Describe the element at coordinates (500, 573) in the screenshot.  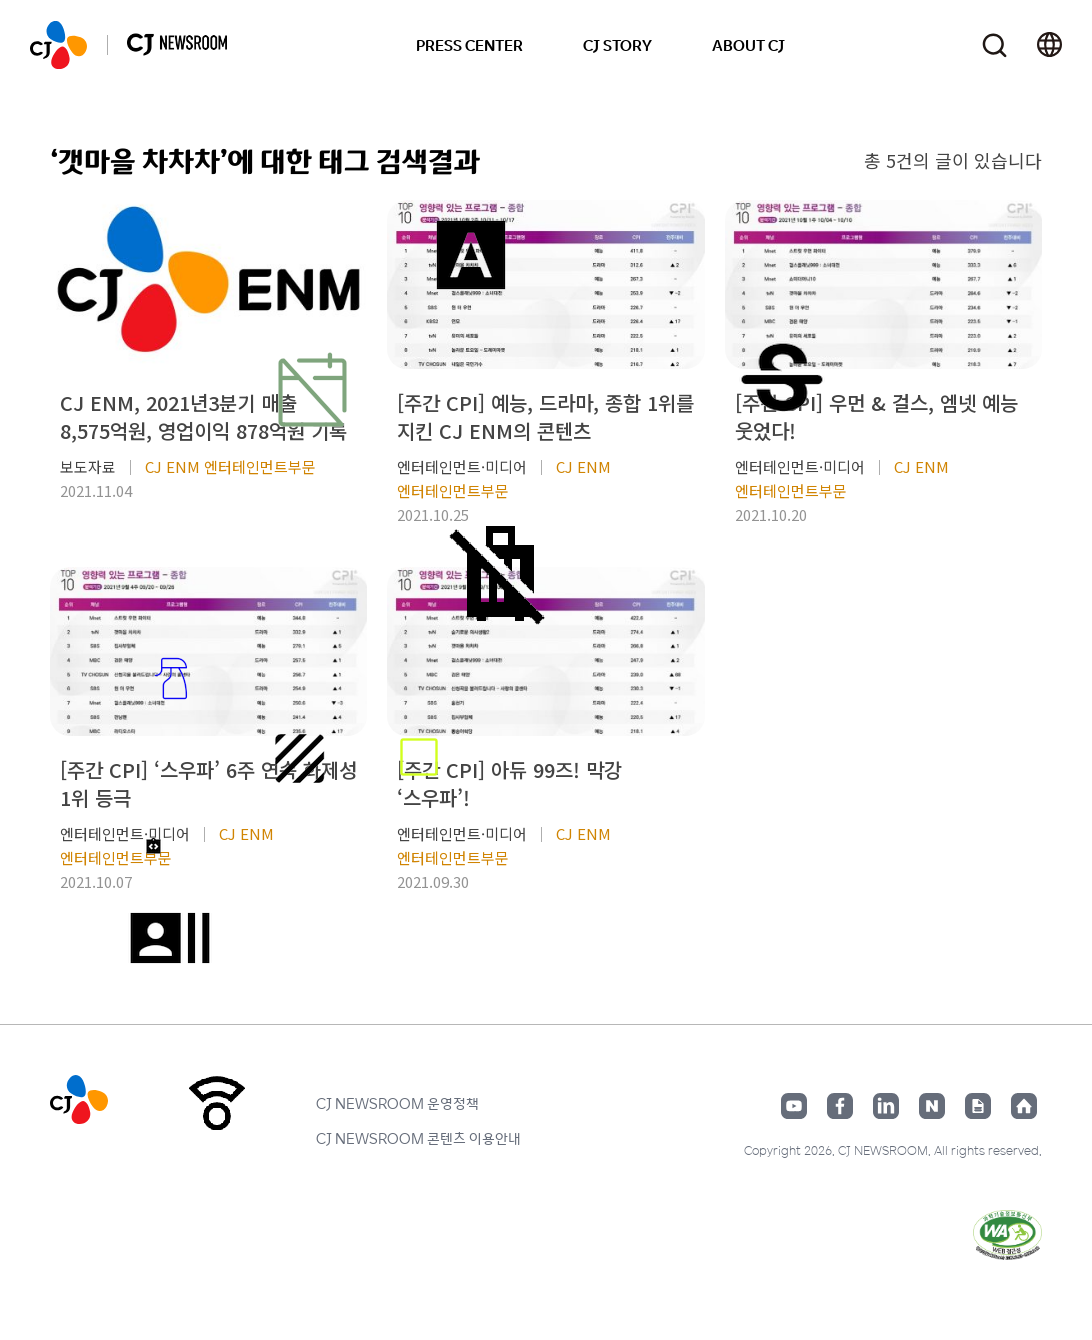
I see `no luggage allowed in this area` at that location.